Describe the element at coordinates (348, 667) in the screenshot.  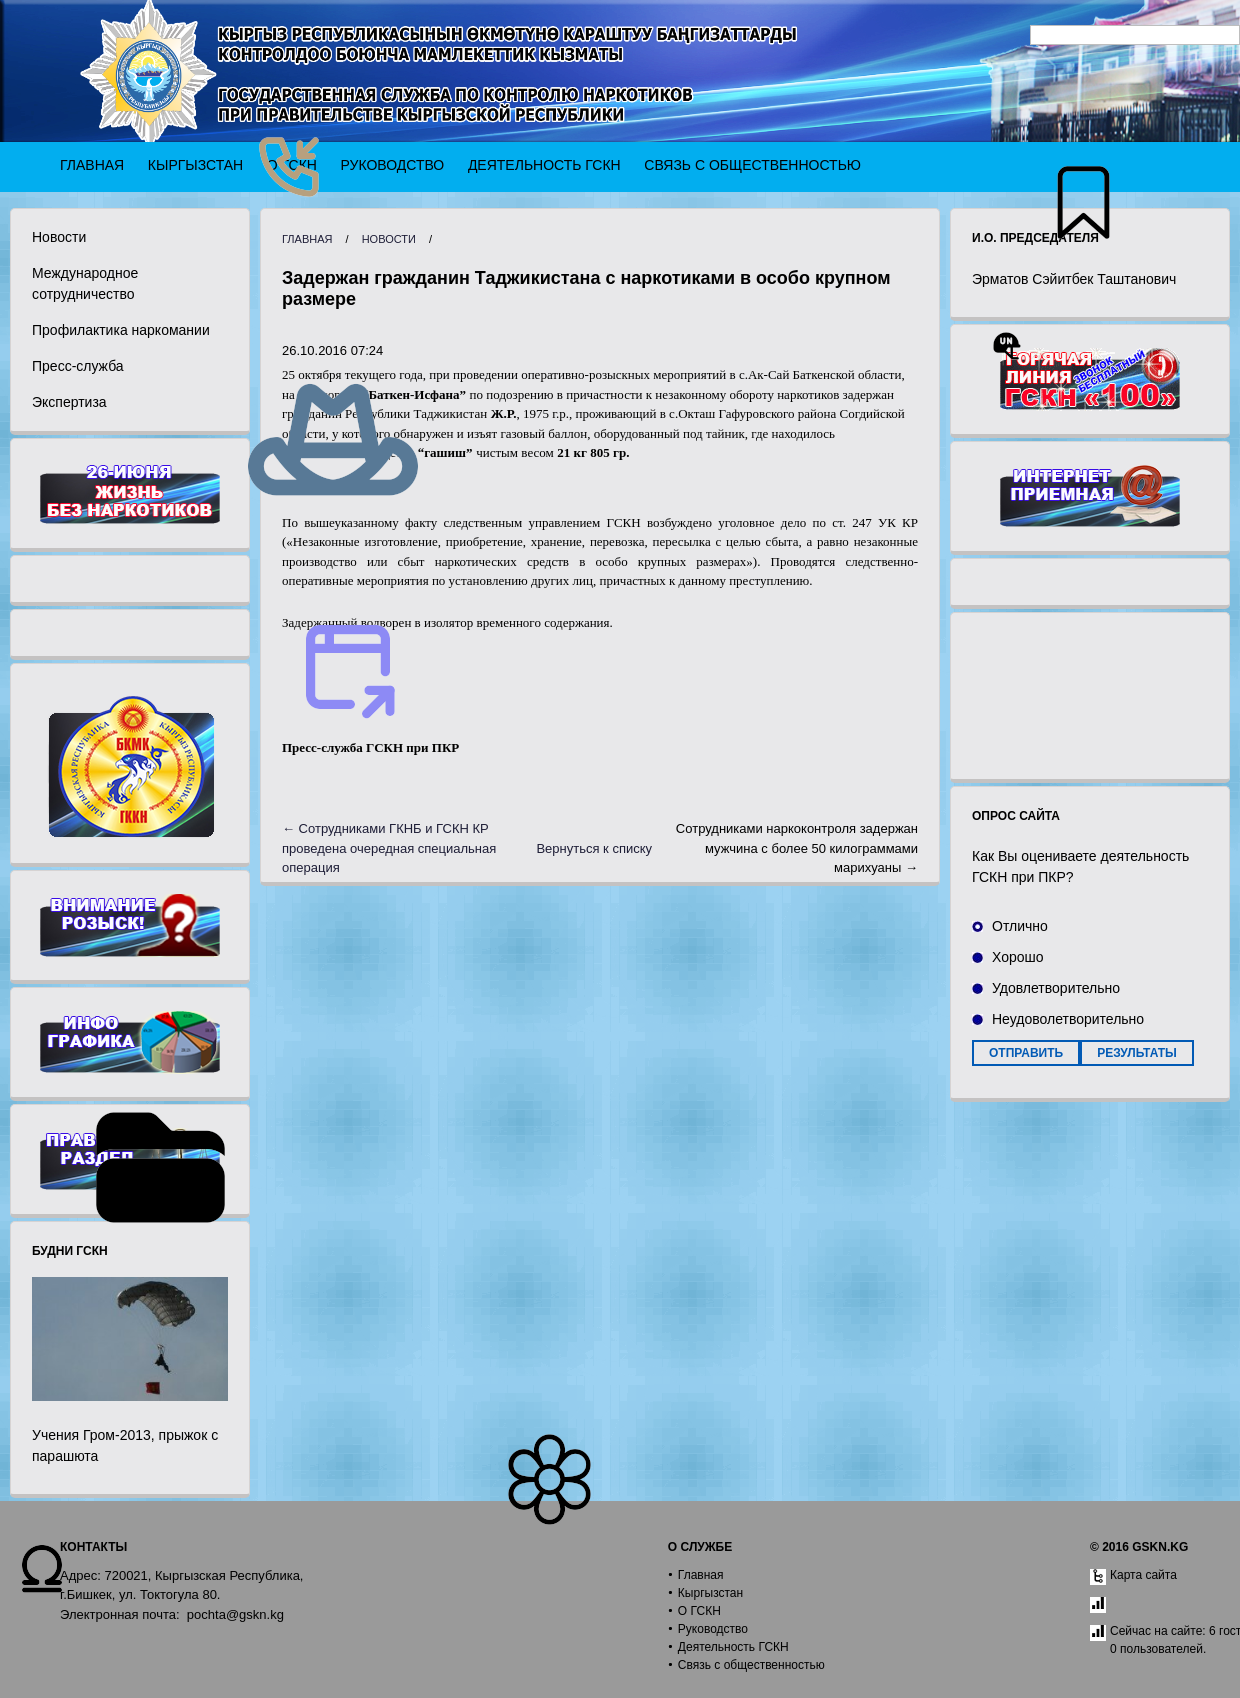
I see `share current webpage` at that location.